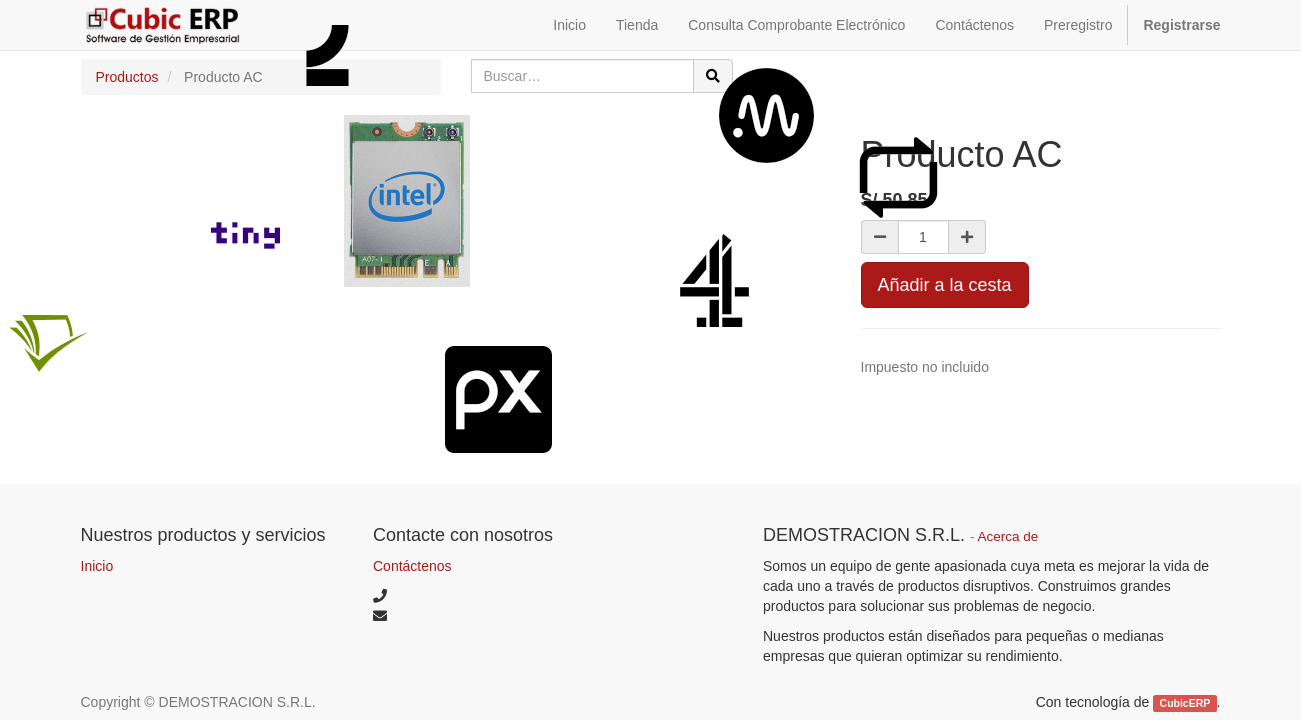 Image resolution: width=1301 pixels, height=720 pixels. I want to click on Channel 4 logo, so click(714, 280).